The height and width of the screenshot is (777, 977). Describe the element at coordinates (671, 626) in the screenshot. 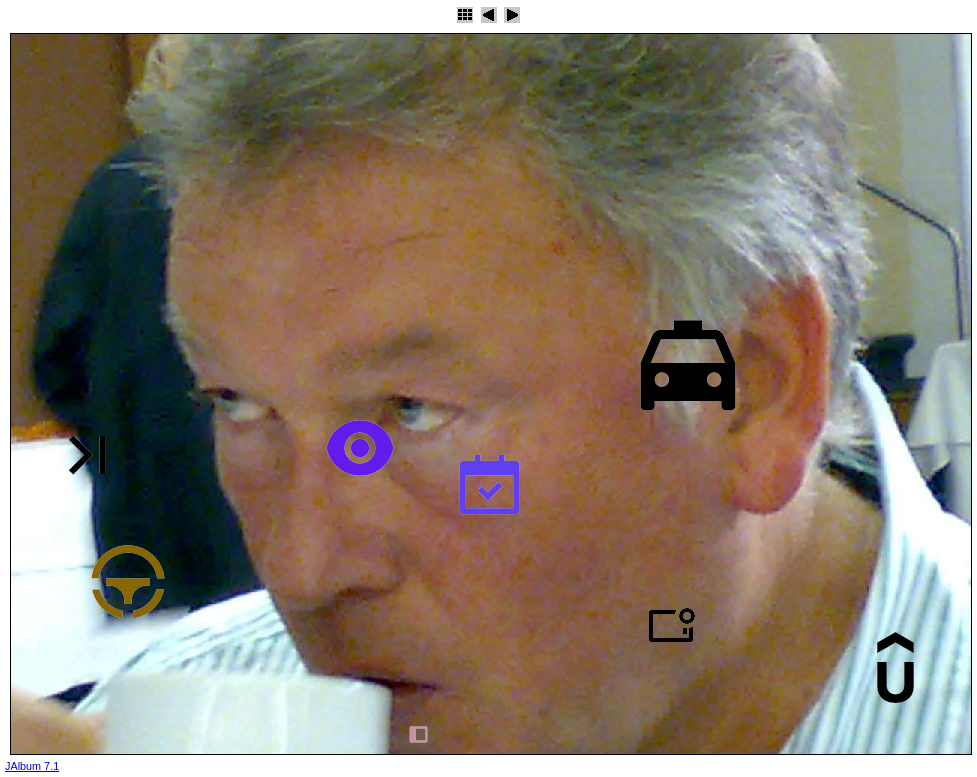

I see `access phone camera or video recording` at that location.